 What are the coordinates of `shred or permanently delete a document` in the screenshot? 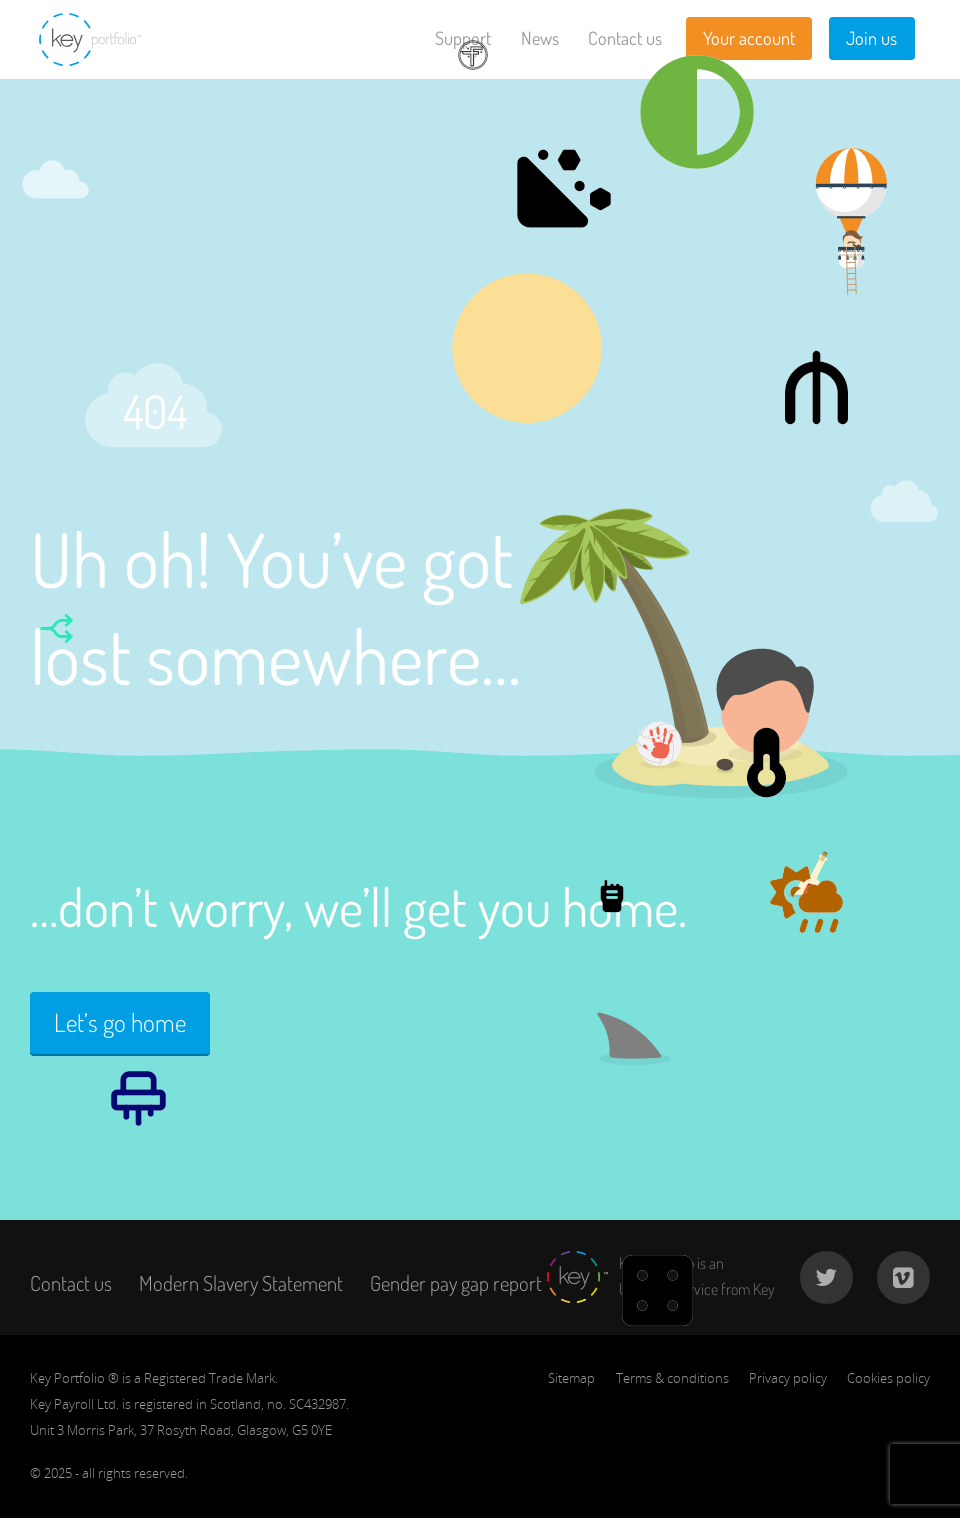 It's located at (138, 1098).